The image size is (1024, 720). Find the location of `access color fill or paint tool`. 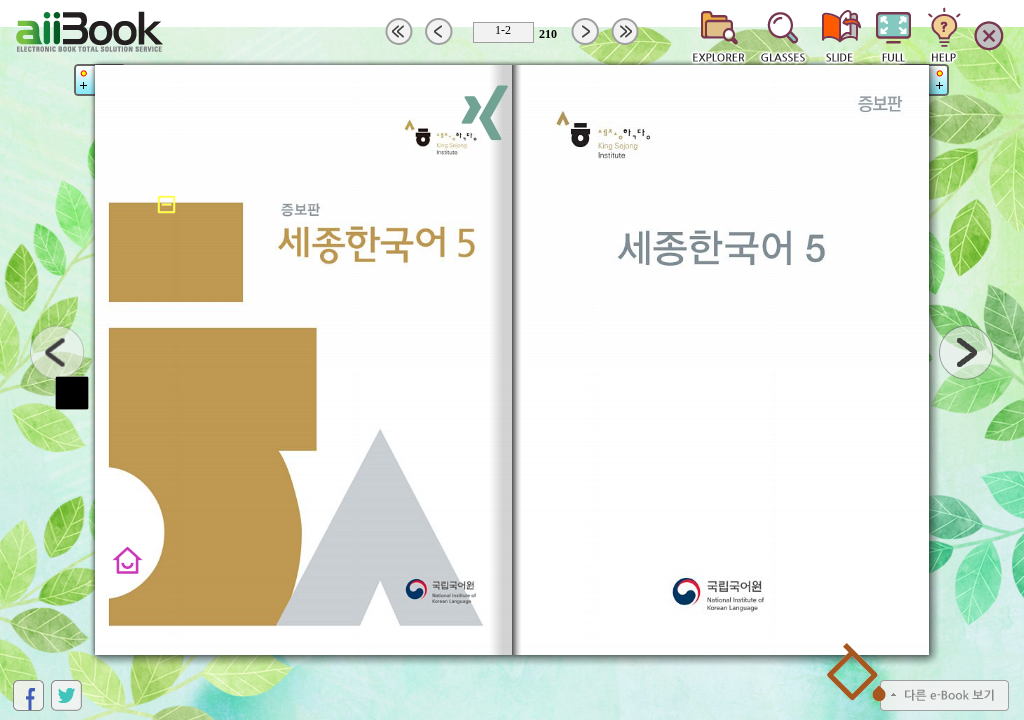

access color fill or paint tool is located at coordinates (855, 672).